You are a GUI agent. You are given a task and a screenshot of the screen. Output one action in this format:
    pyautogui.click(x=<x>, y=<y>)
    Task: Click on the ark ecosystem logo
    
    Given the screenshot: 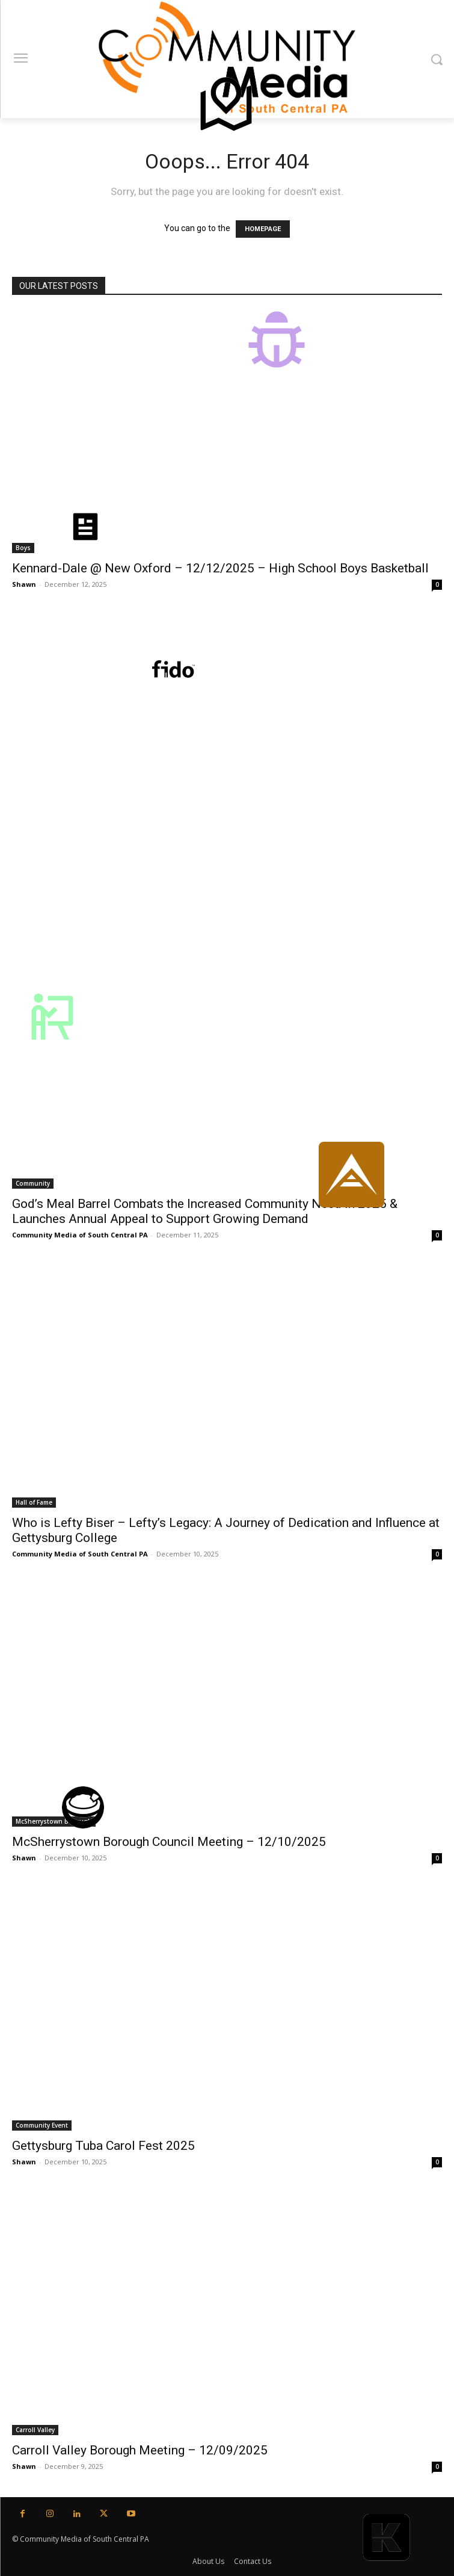 What is the action you would take?
    pyautogui.click(x=351, y=1174)
    